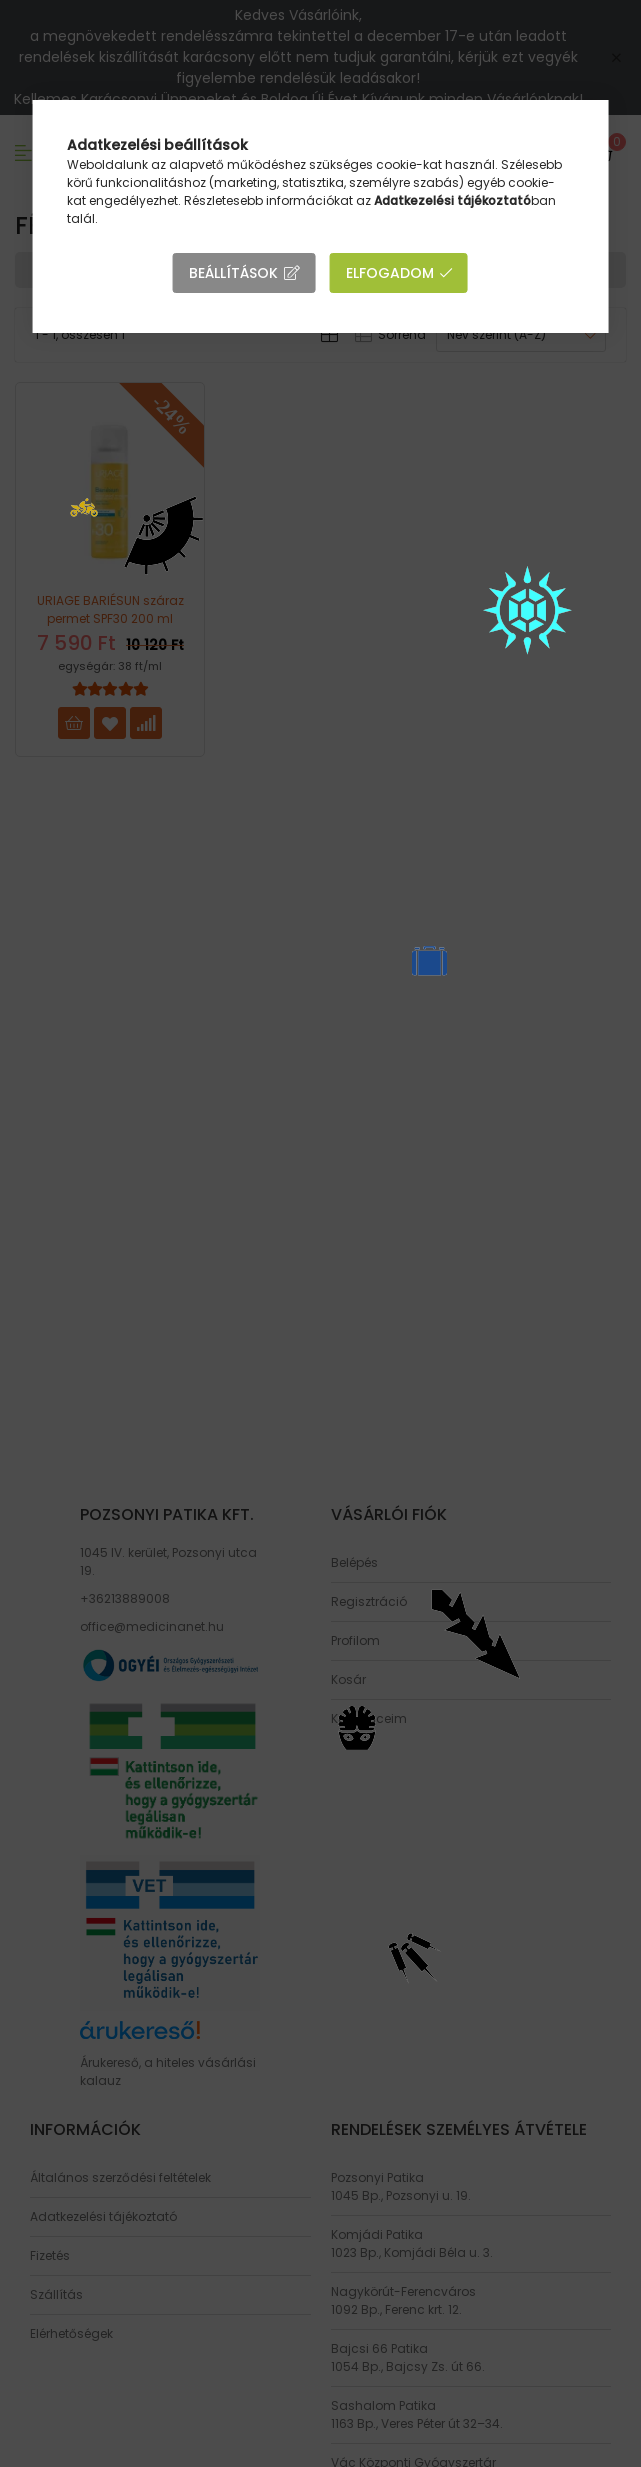  Describe the element at coordinates (163, 535) in the screenshot. I see `toggle cooling or fan settings` at that location.